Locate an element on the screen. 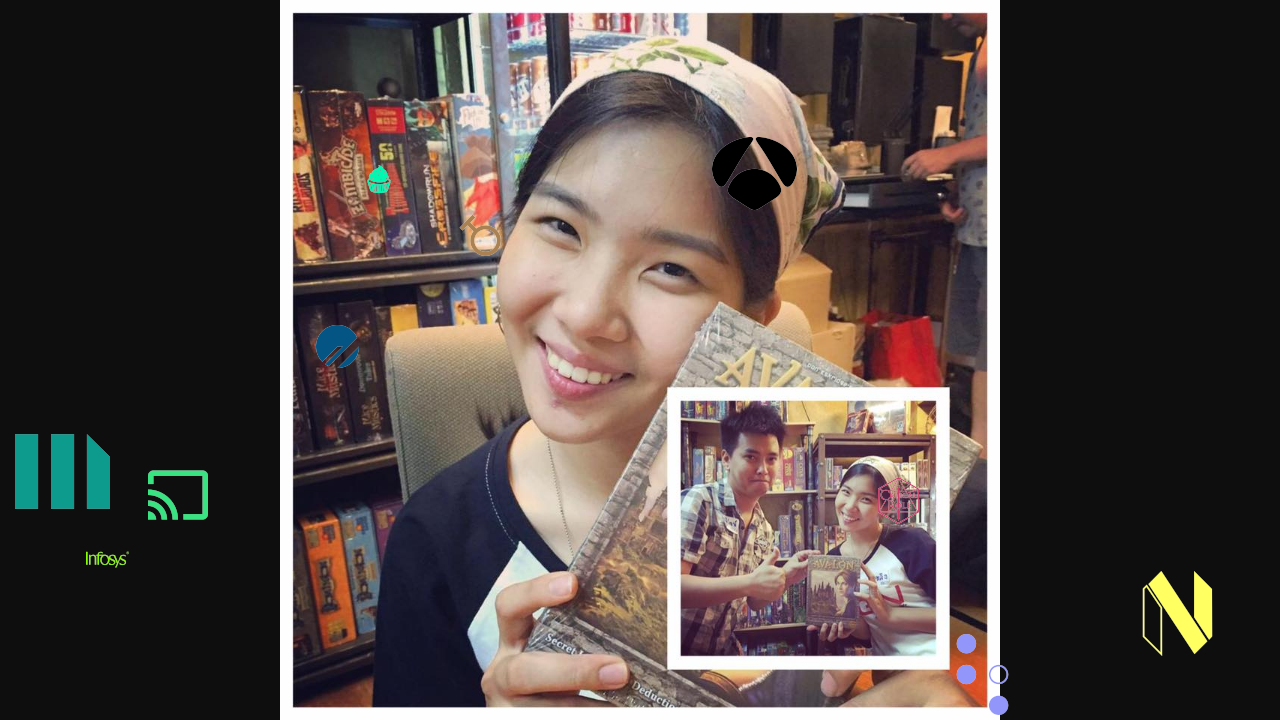 The width and height of the screenshot is (1280, 720). vanilla extract css framework logo is located at coordinates (379, 179).